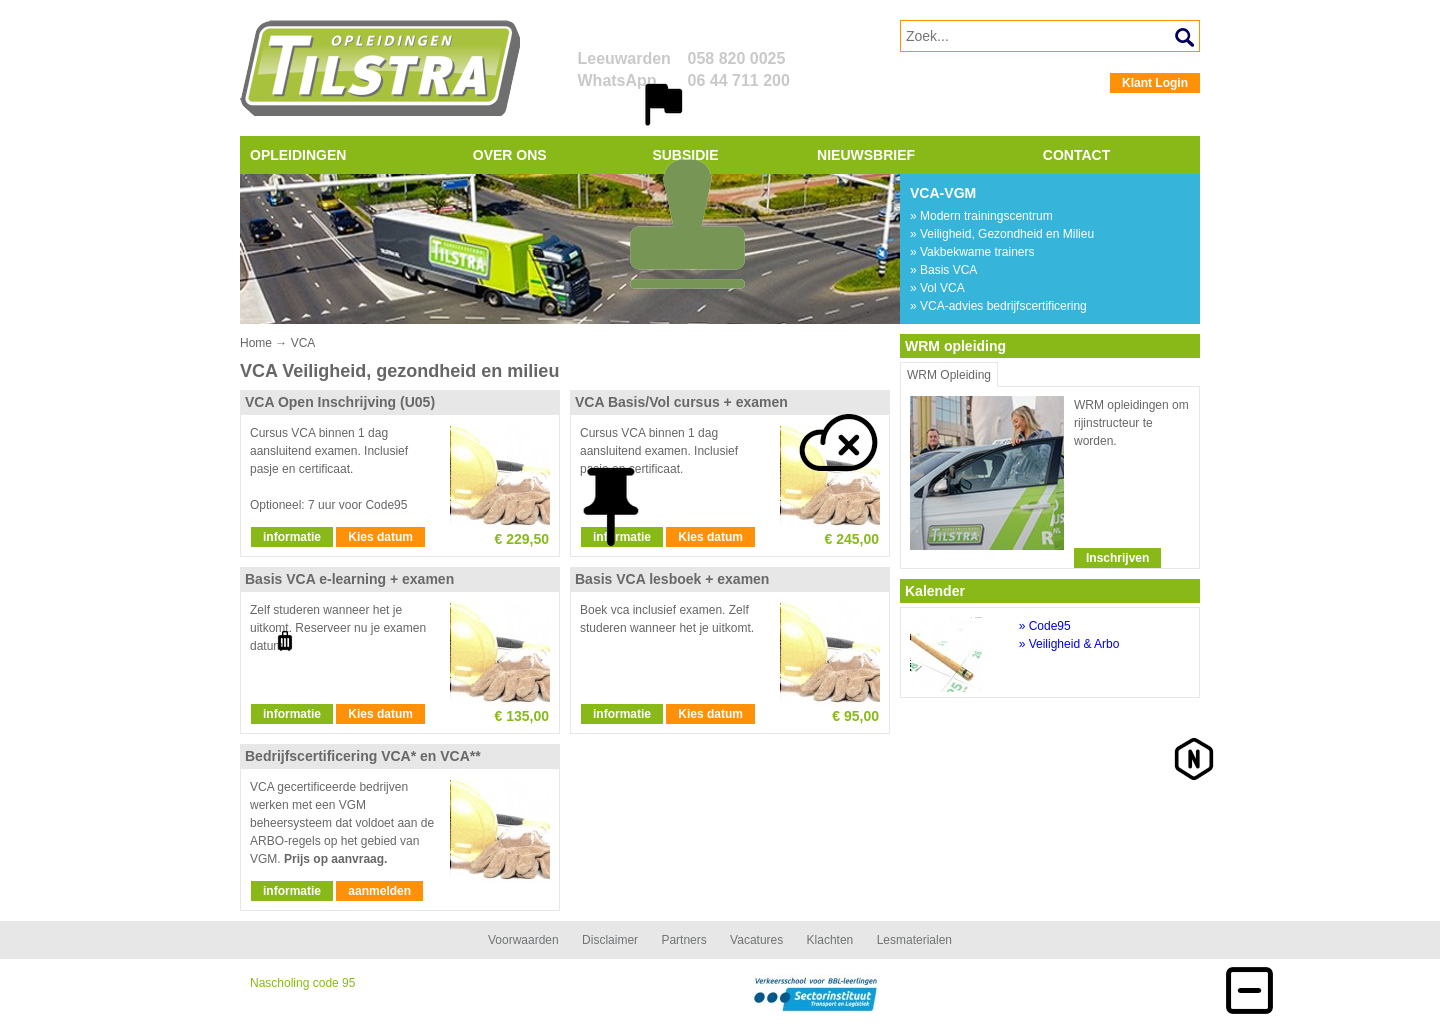  I want to click on collapse or minimize a section, so click(1249, 990).